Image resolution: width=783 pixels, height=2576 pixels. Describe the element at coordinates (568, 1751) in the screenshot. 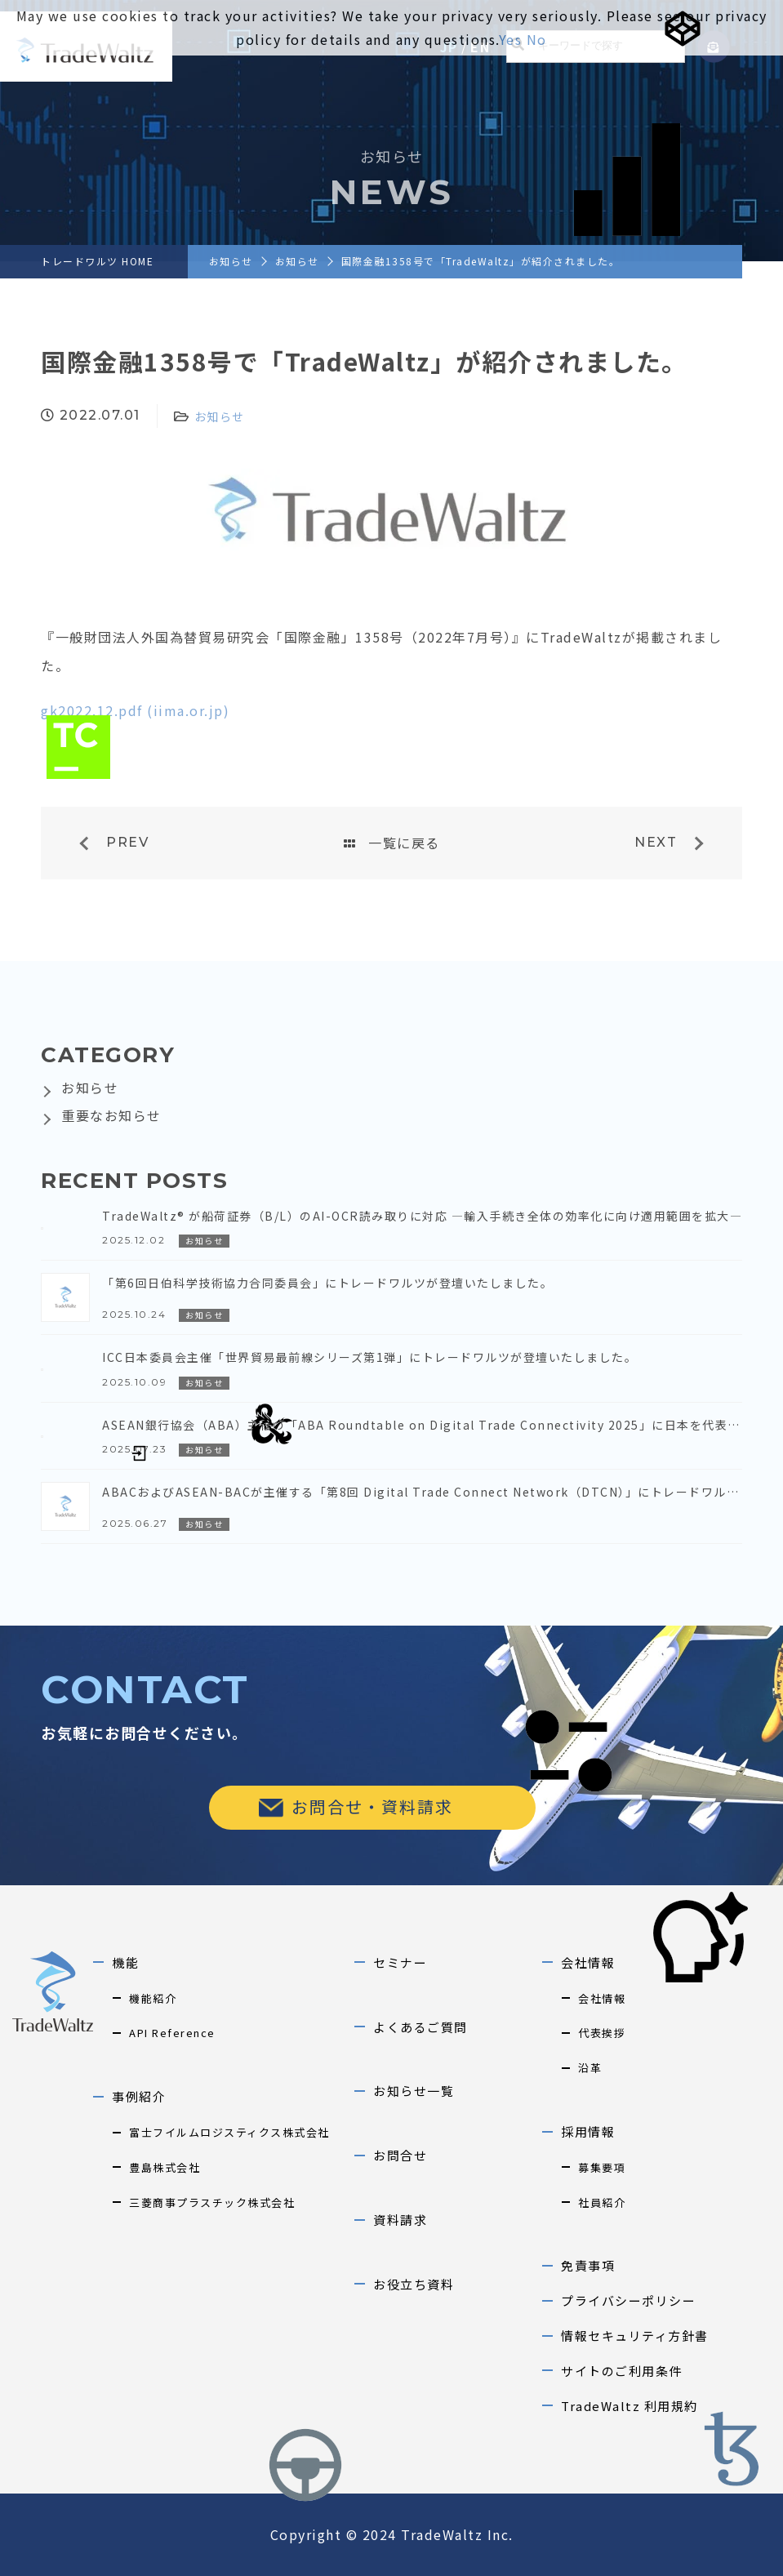

I see `adjust audio equalizer settings` at that location.